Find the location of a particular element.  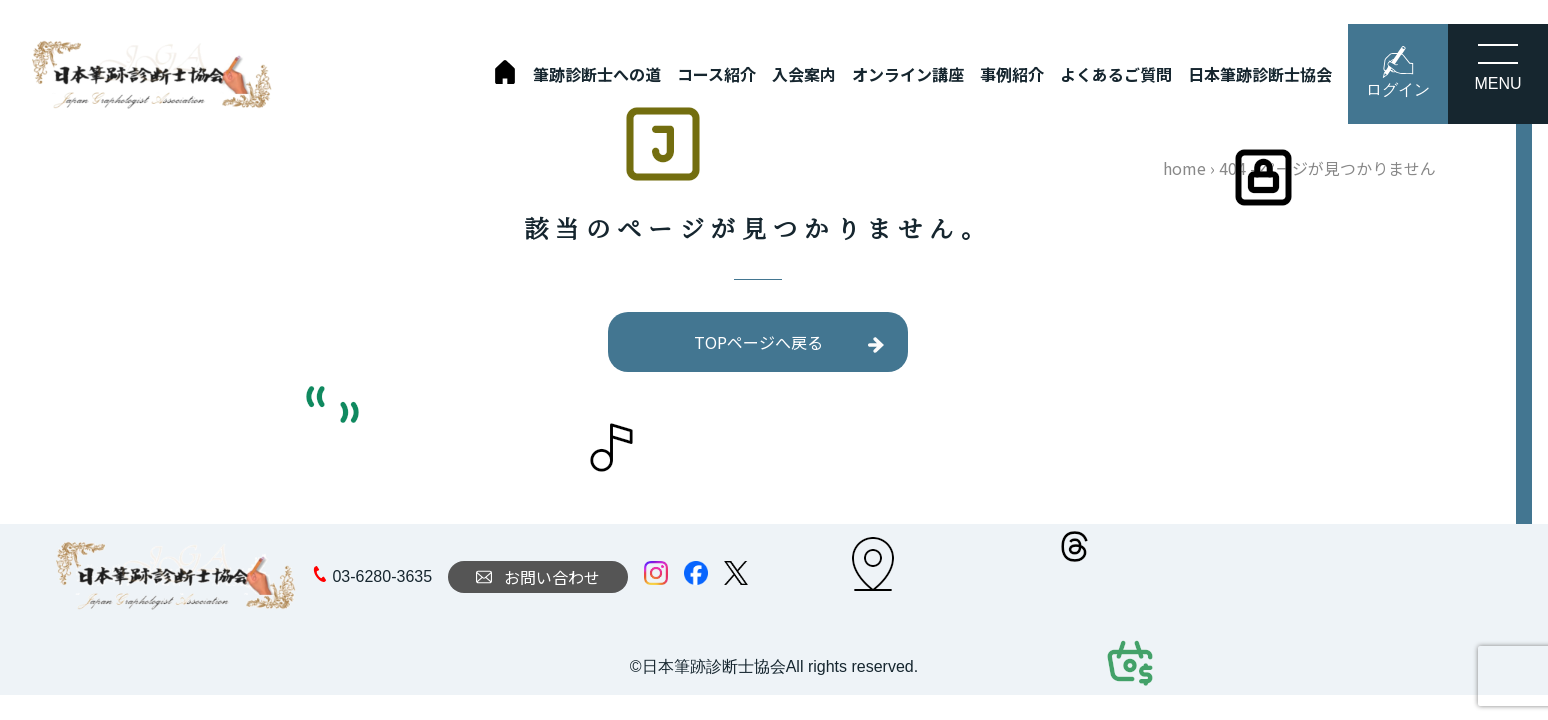

view testimonials or customer quotes is located at coordinates (332, 404).